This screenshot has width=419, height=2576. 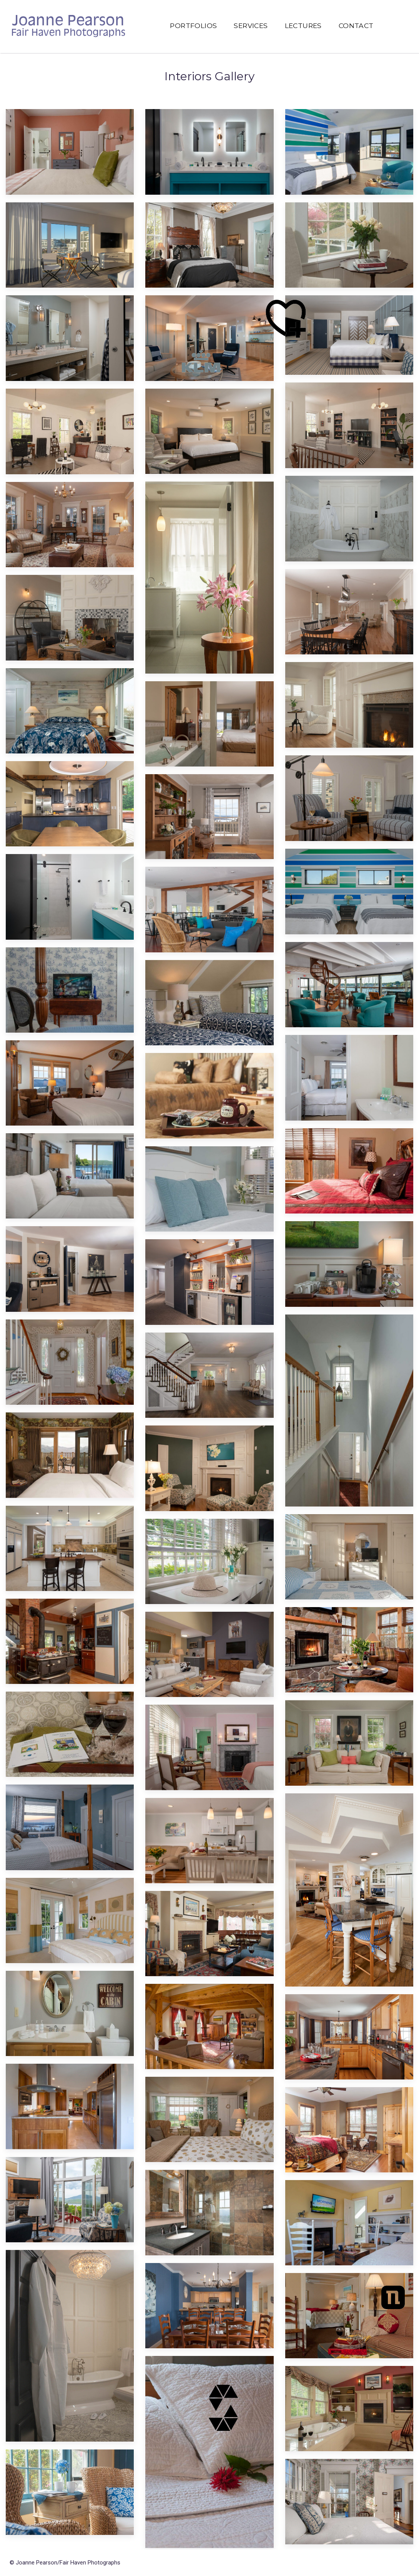 What do you see at coordinates (393, 2297) in the screenshot?
I see `netcup web hosting service logo` at bounding box center [393, 2297].